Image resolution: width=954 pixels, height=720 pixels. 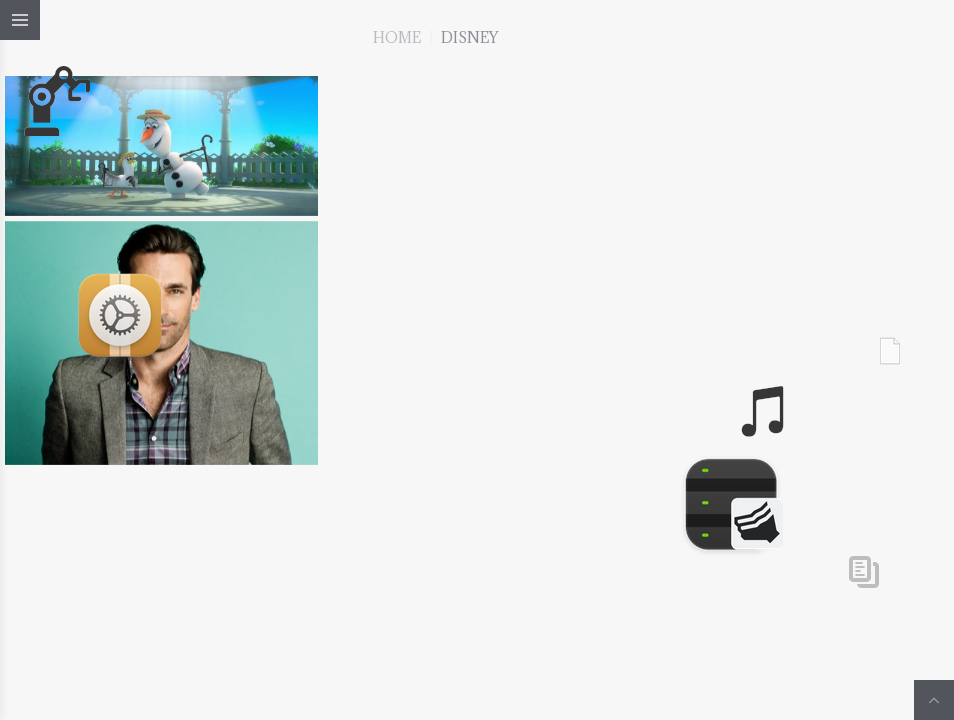 What do you see at coordinates (890, 351) in the screenshot?
I see `a generic file or document` at bounding box center [890, 351].